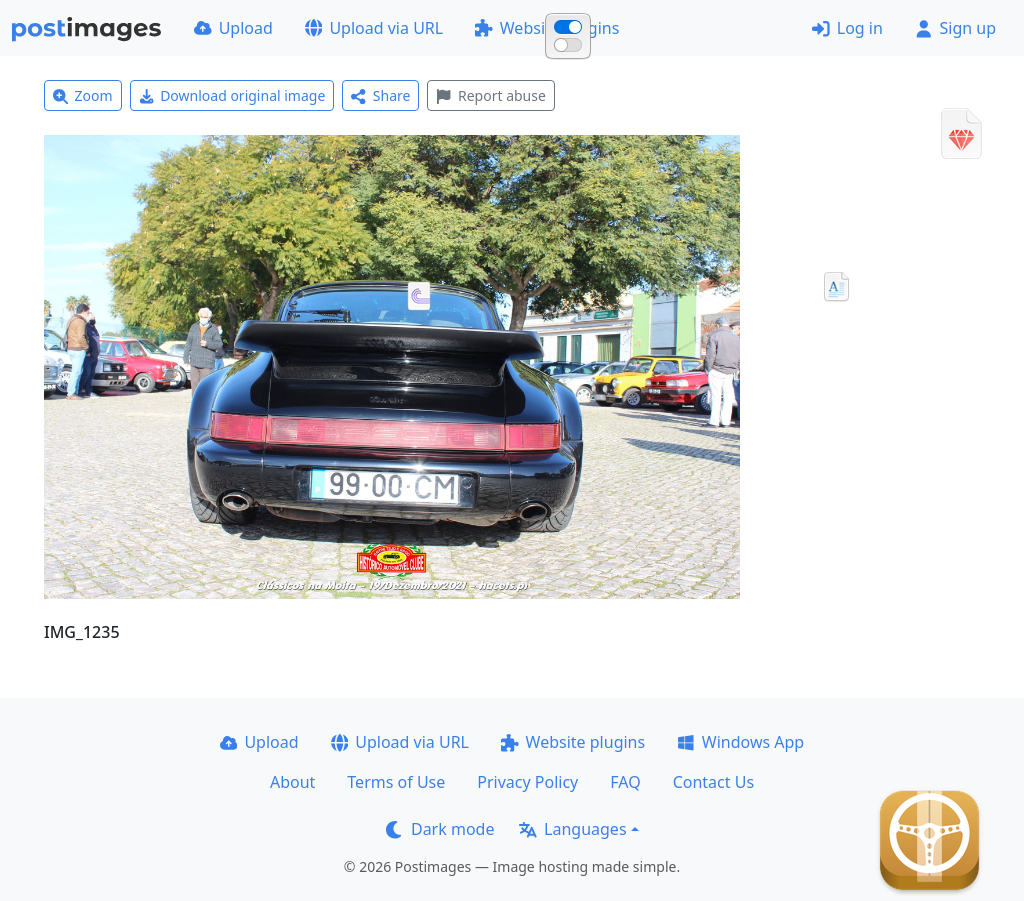 Image resolution: width=1024 pixels, height=901 pixels. I want to click on open a text document file, so click(836, 286).